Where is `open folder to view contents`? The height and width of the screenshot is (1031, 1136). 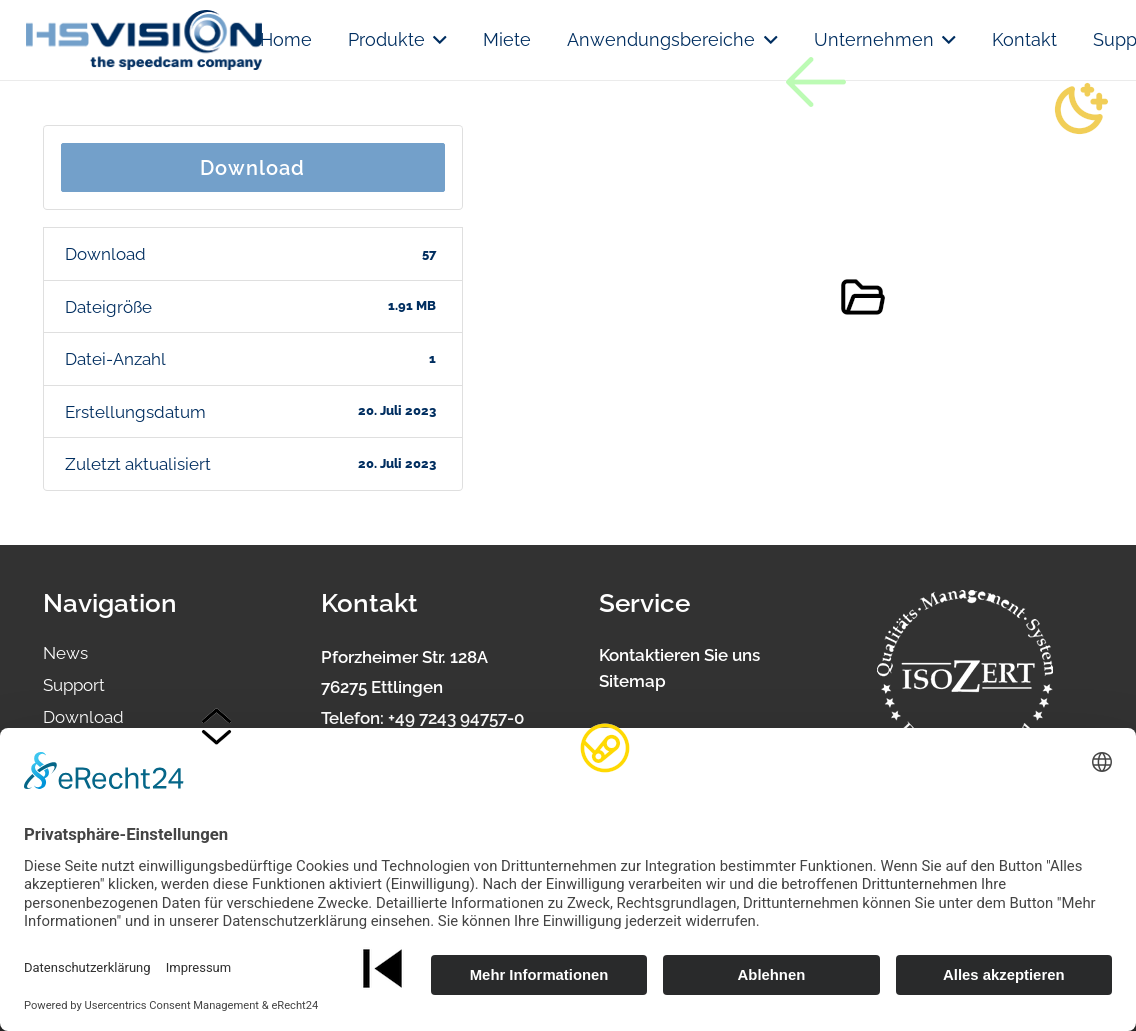 open folder to view contents is located at coordinates (862, 298).